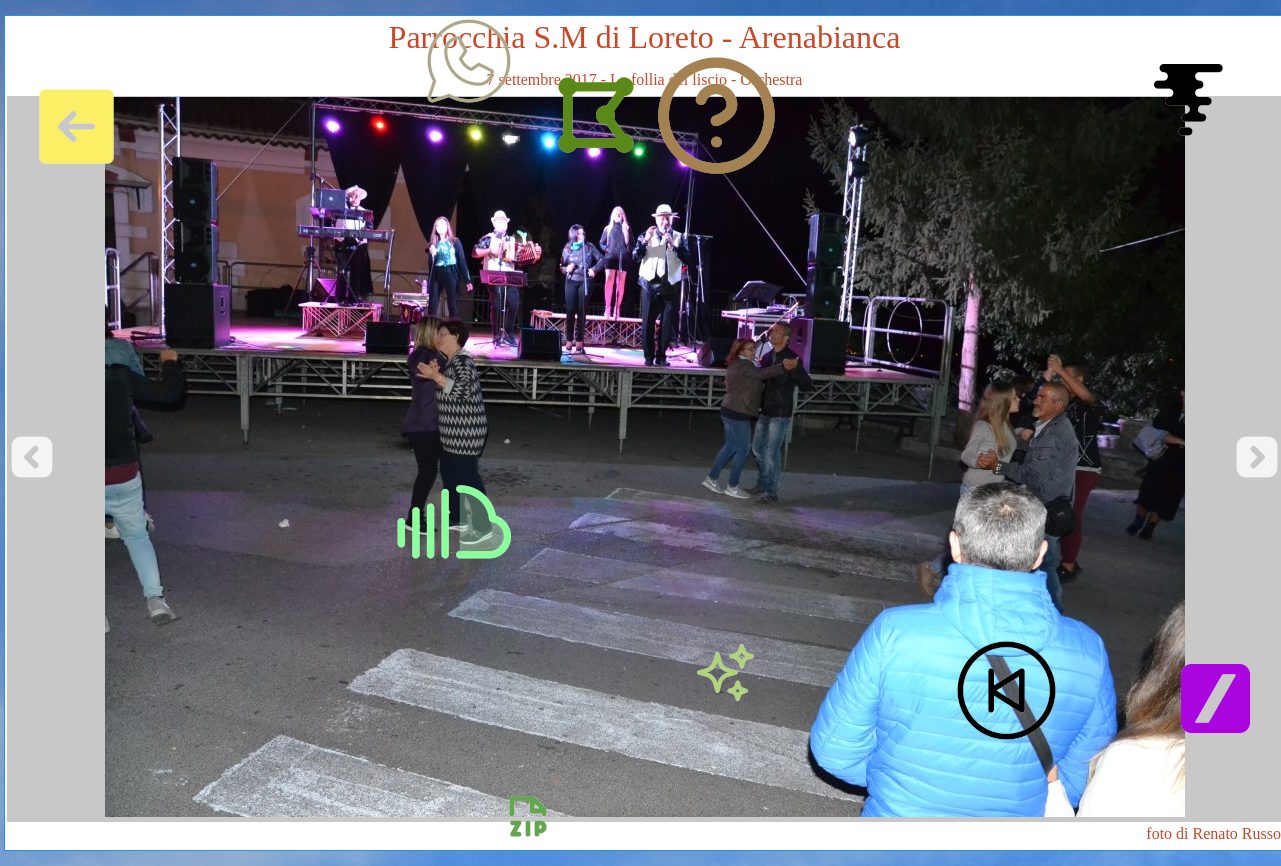 The height and width of the screenshot is (866, 1281). I want to click on go back to the previous screen, so click(76, 126).